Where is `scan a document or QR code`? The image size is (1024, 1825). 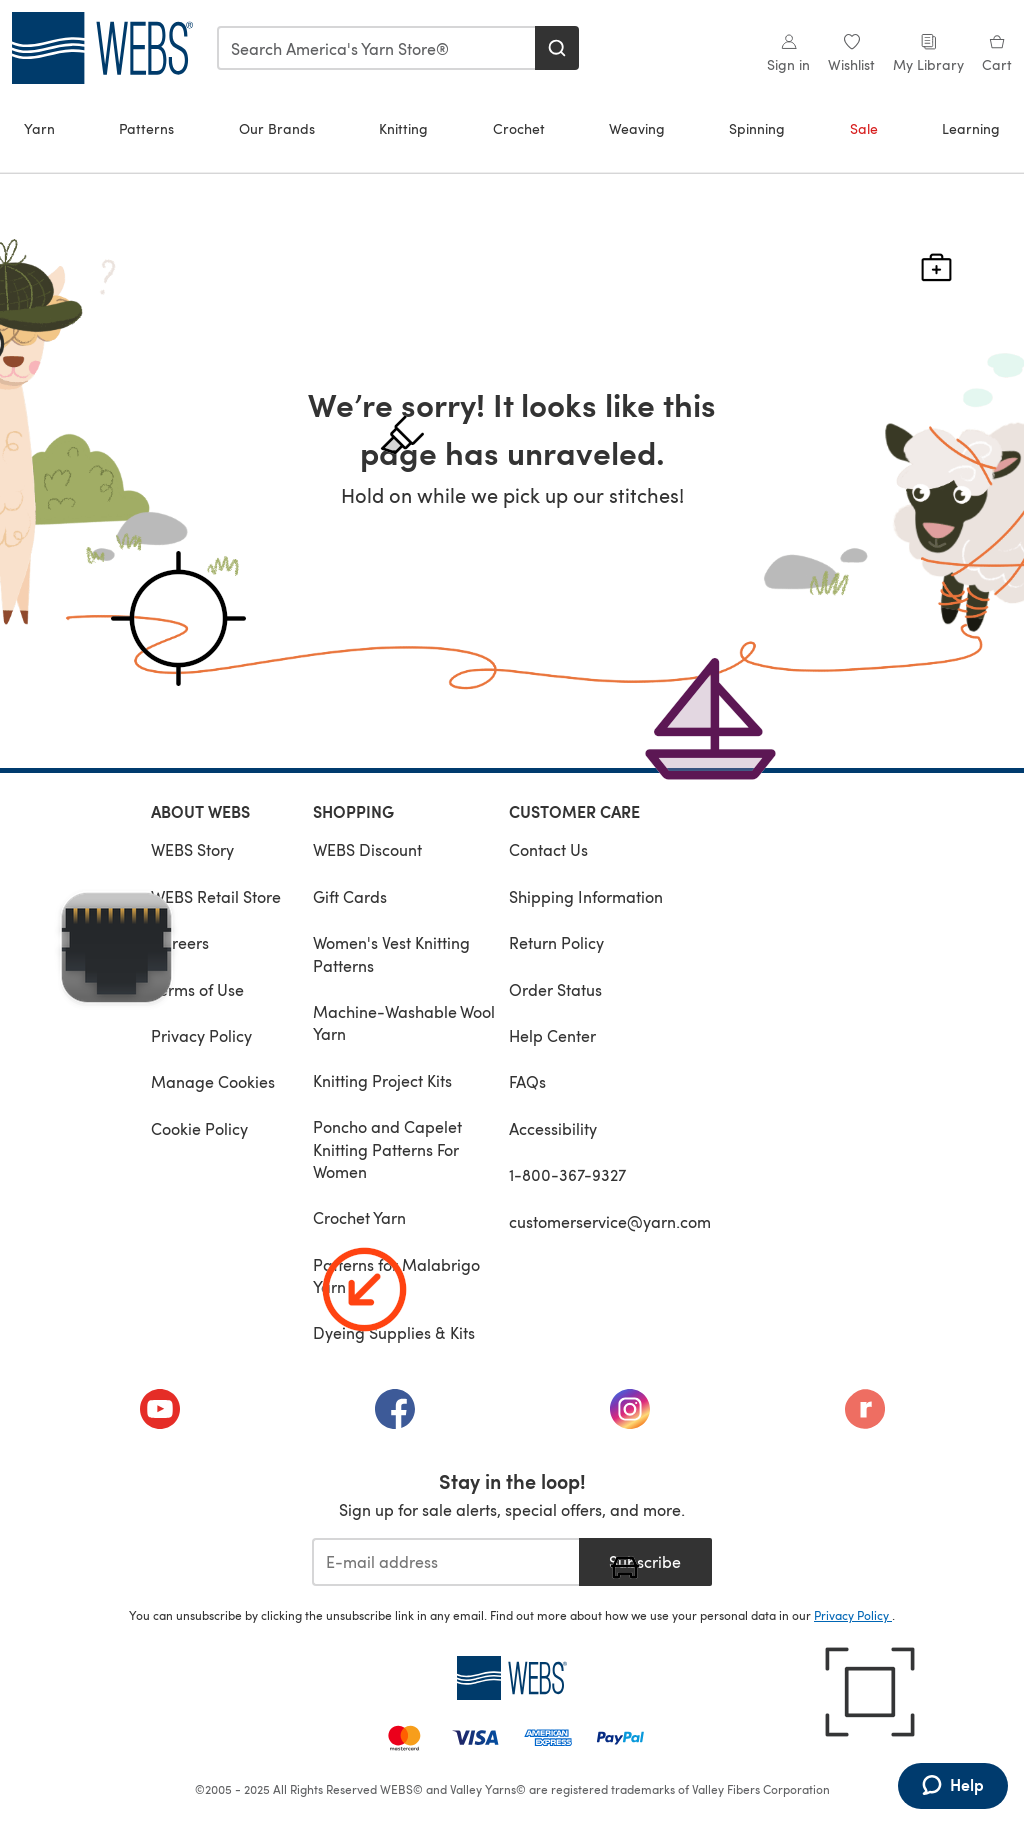 scan a document or QR code is located at coordinates (870, 1692).